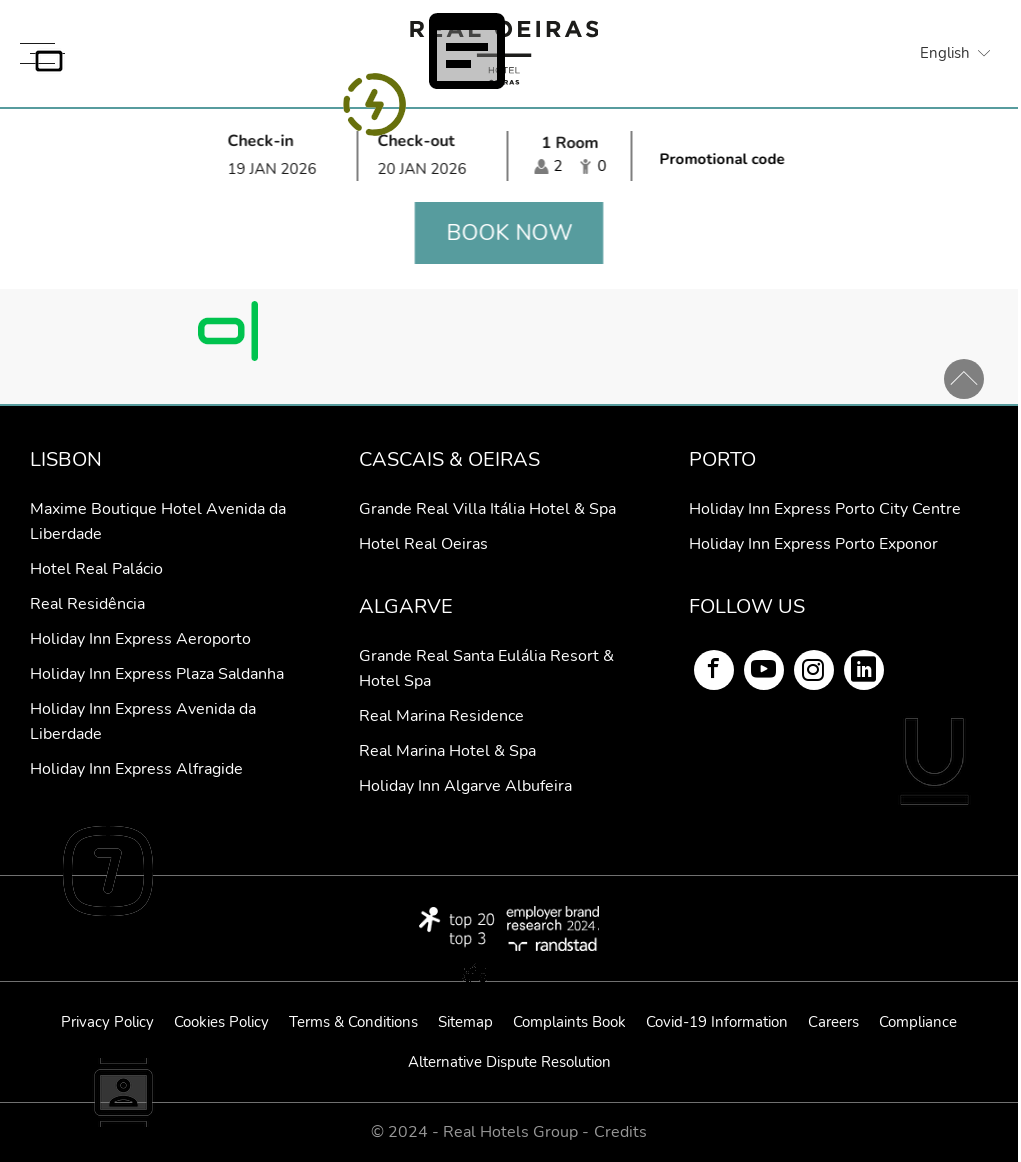 The image size is (1021, 1162). What do you see at coordinates (374, 104) in the screenshot?
I see `battery is currently charging` at bounding box center [374, 104].